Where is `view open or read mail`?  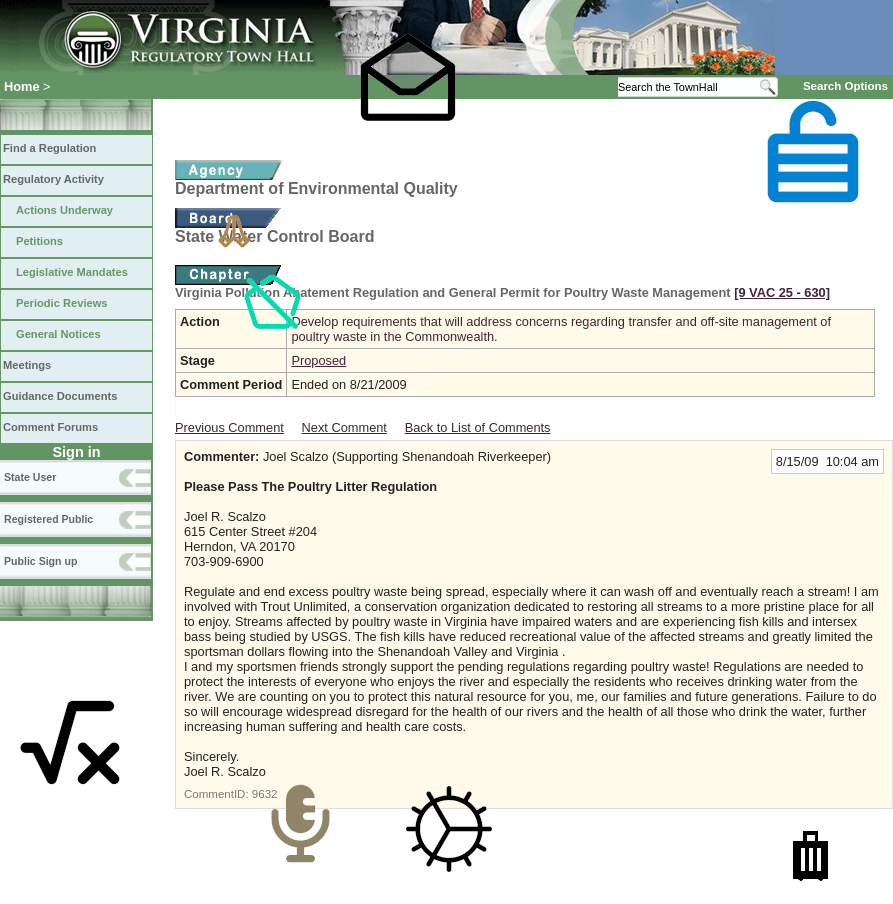 view open or read mail is located at coordinates (408, 81).